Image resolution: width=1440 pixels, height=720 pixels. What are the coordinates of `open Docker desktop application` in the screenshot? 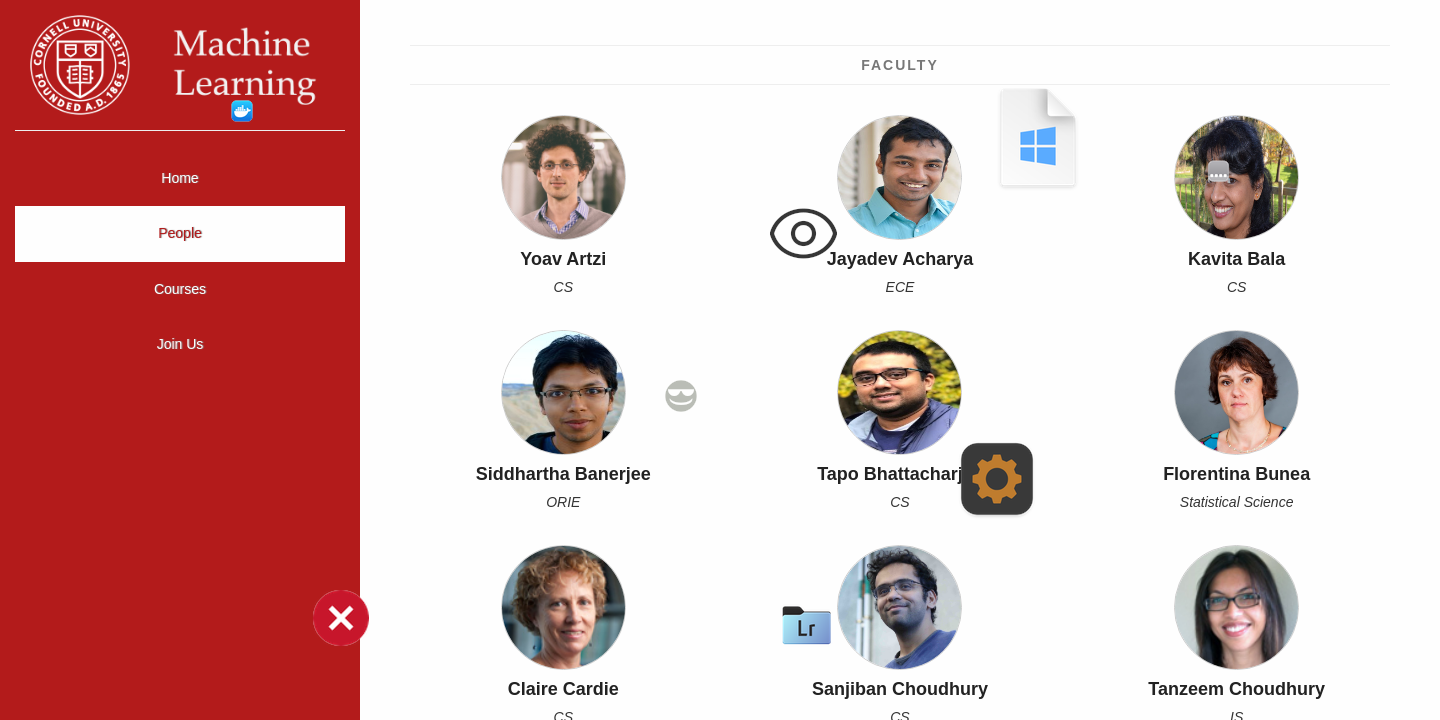 It's located at (242, 111).